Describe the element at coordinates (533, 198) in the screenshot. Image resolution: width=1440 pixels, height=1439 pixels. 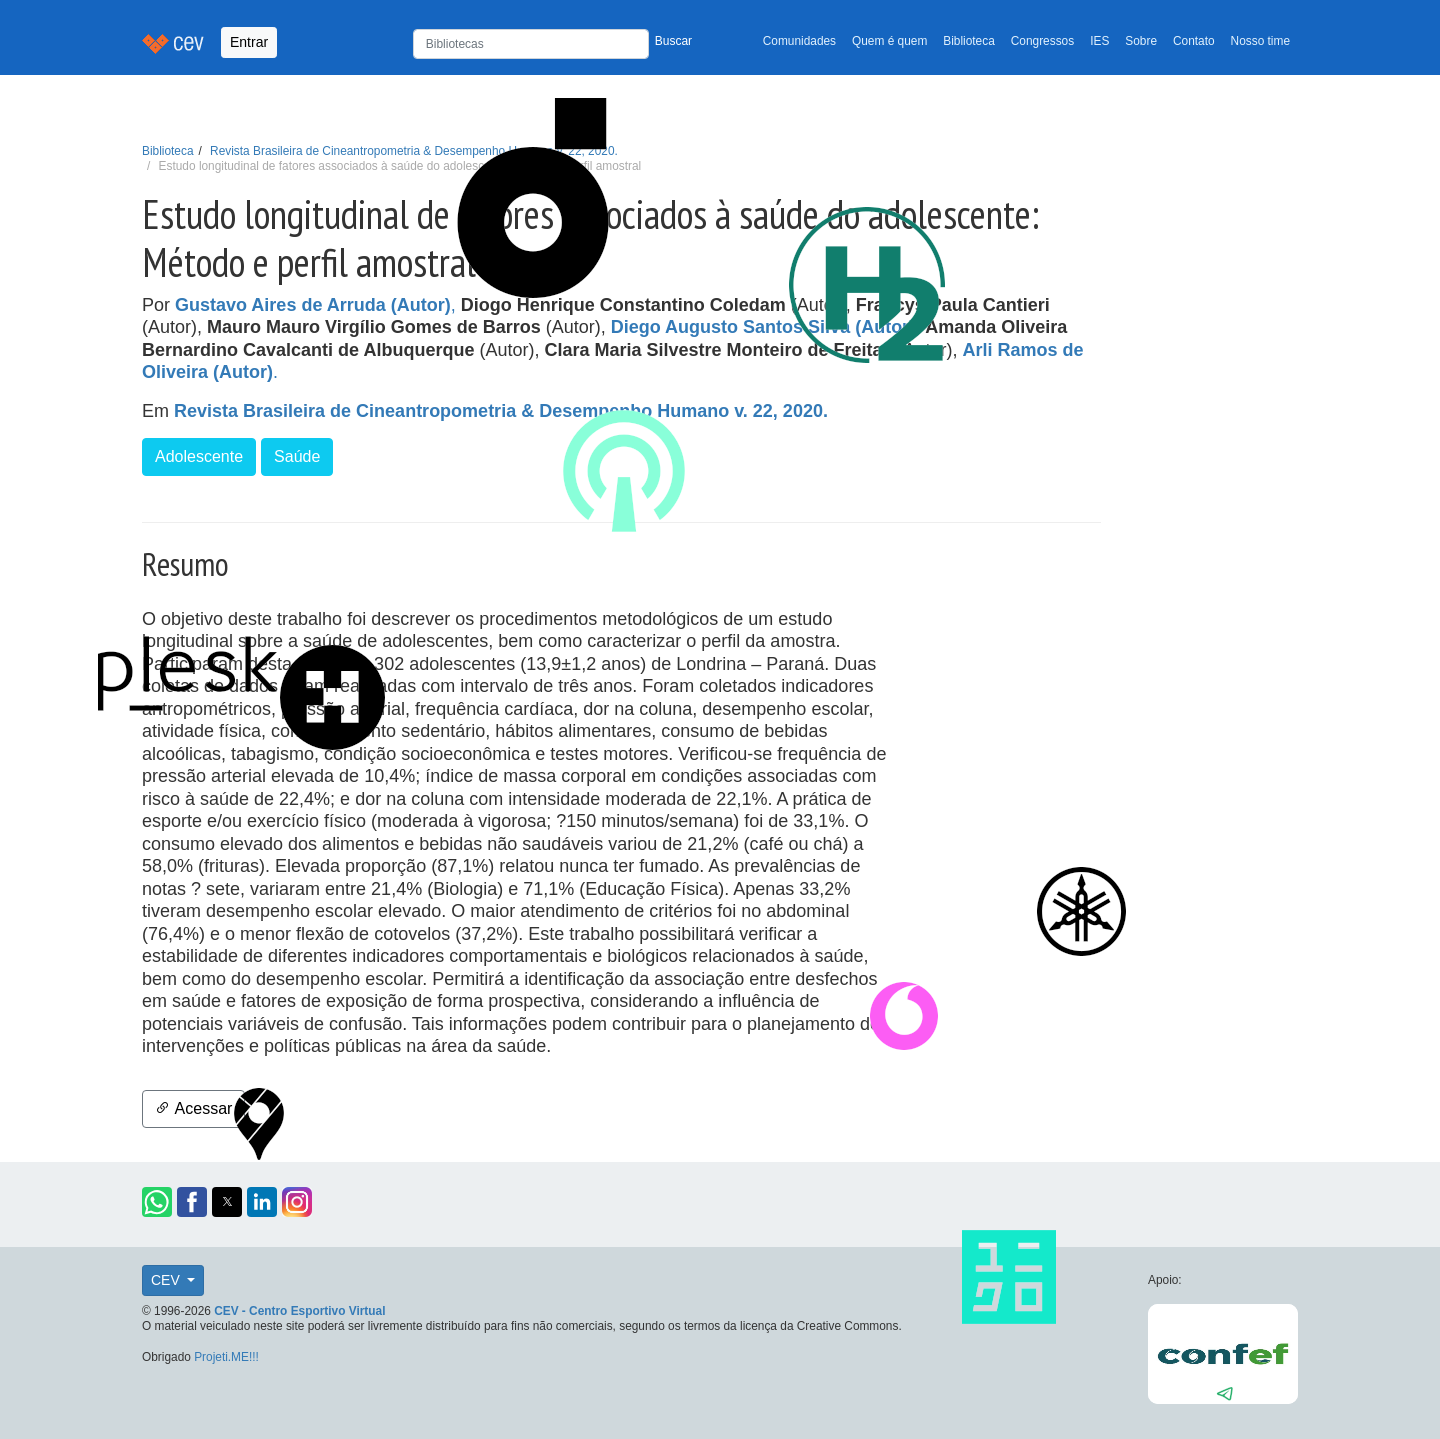
I see `open depositphotos stock image library` at that location.